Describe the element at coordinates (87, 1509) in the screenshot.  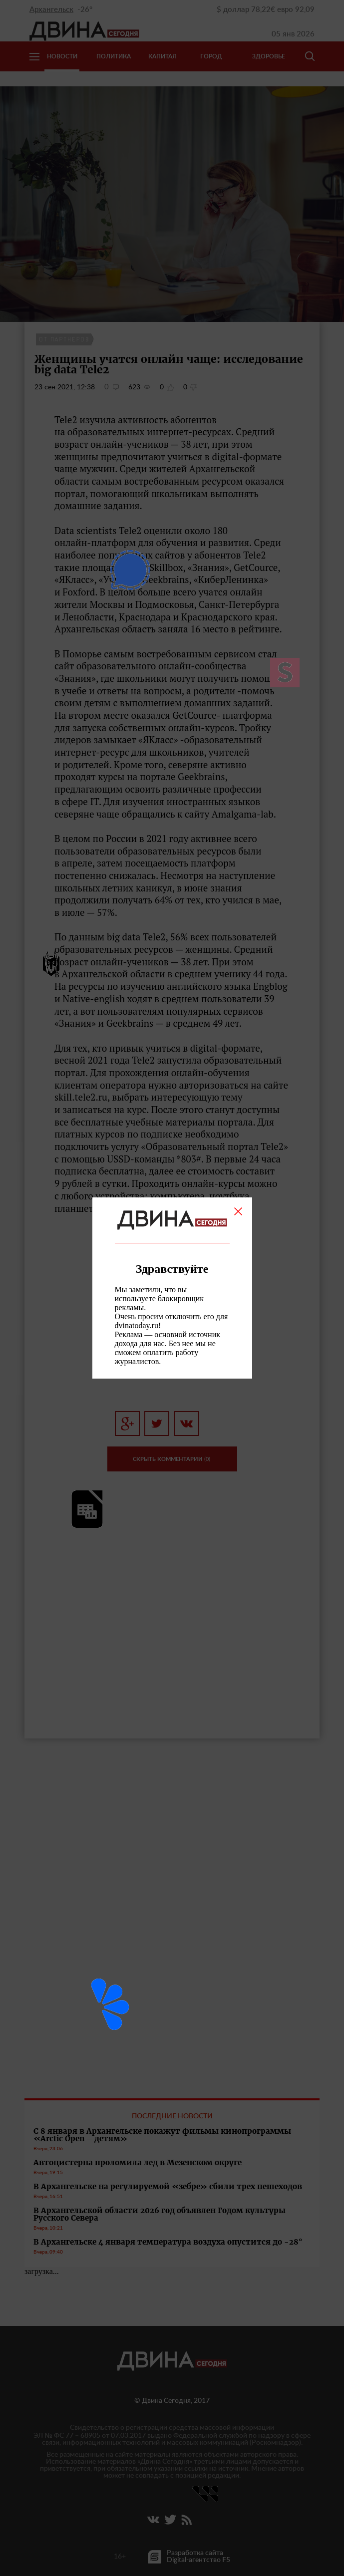
I see `open LibreOffice Calc spreadsheet application` at that location.